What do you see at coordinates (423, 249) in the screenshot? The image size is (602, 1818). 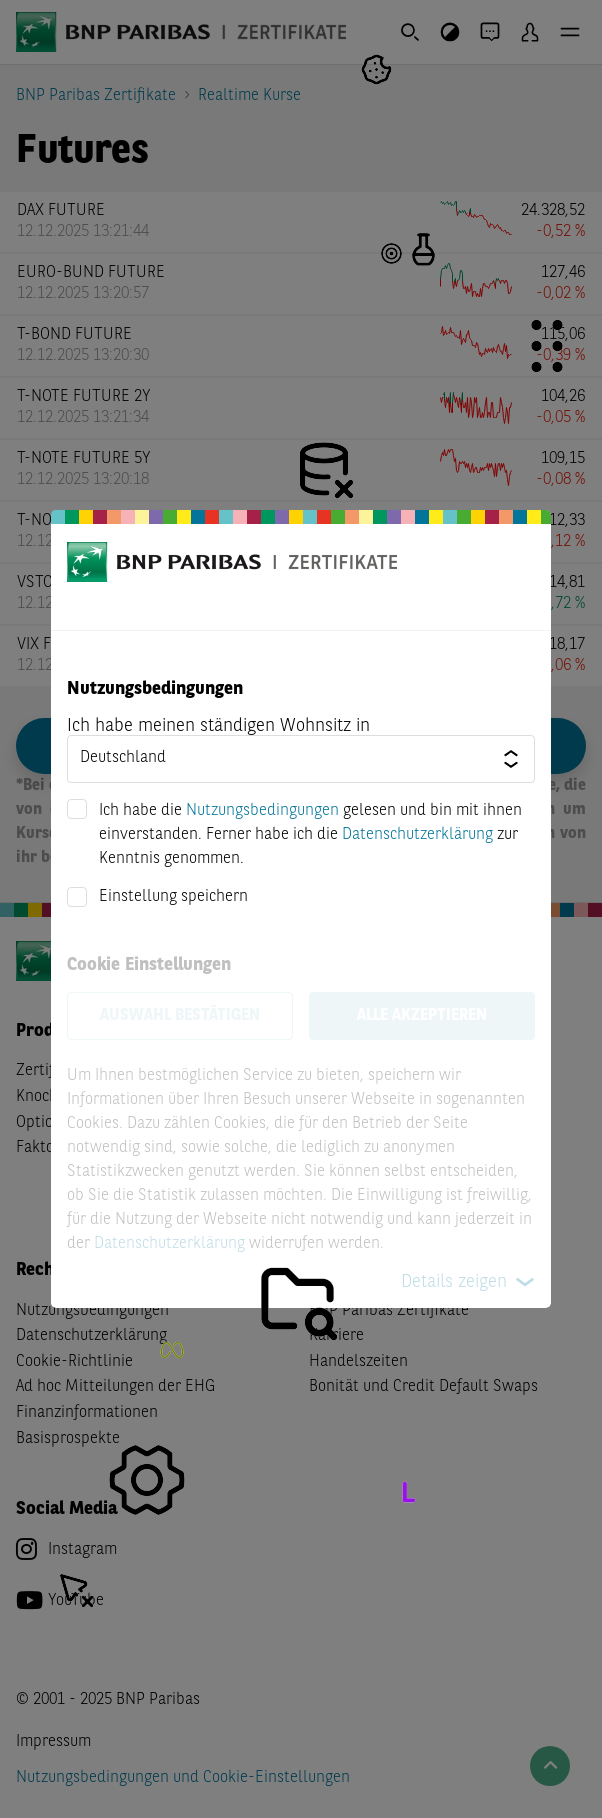 I see `access lab or experiment features` at bounding box center [423, 249].